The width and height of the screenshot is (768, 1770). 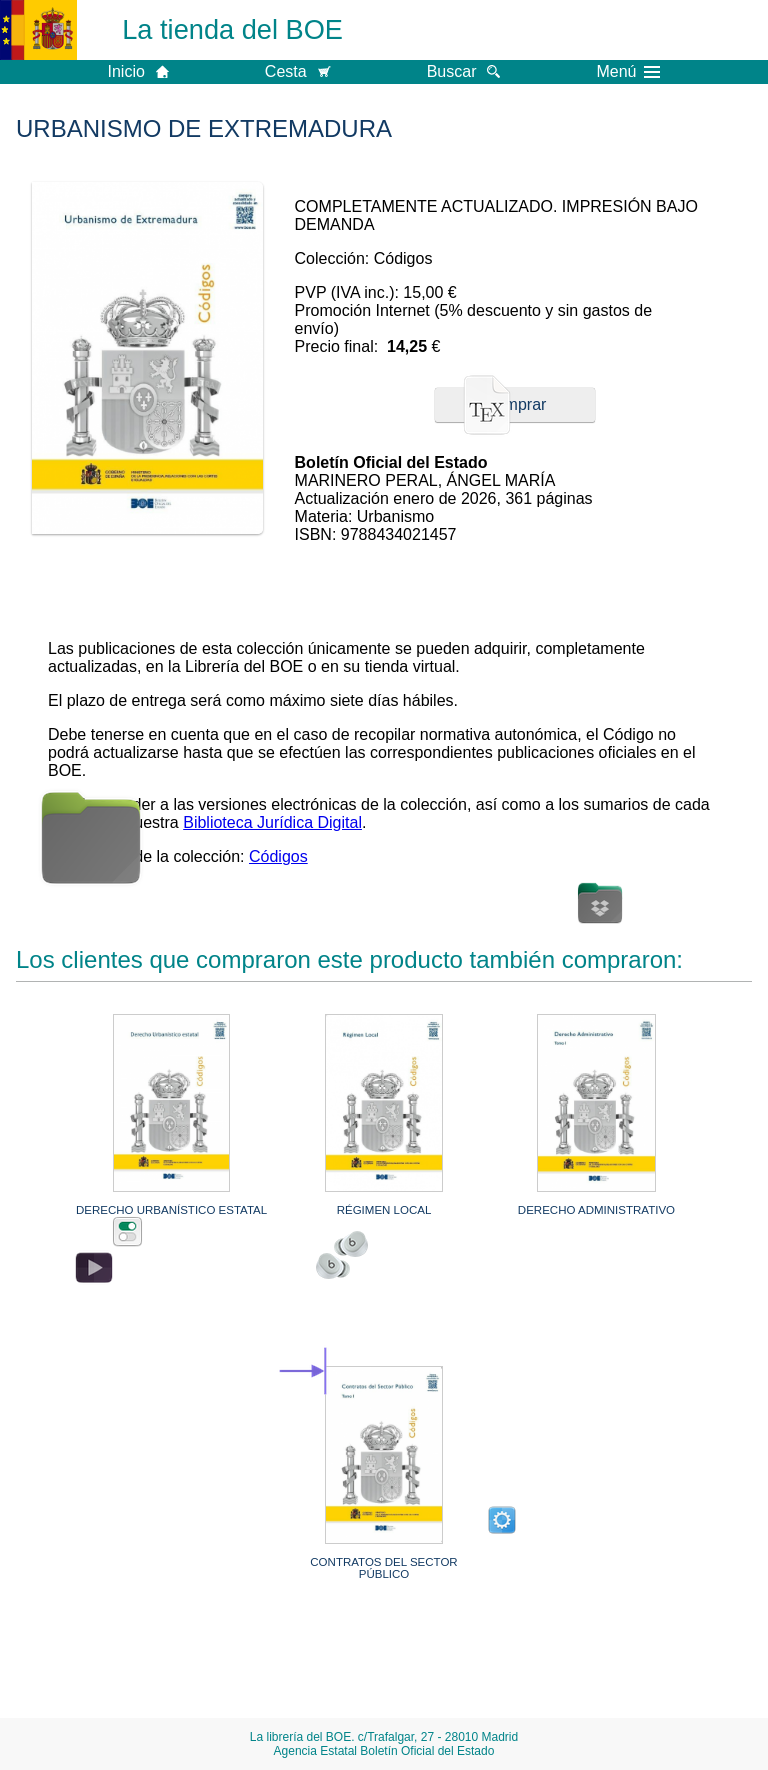 I want to click on open dropbox synced folder, so click(x=600, y=903).